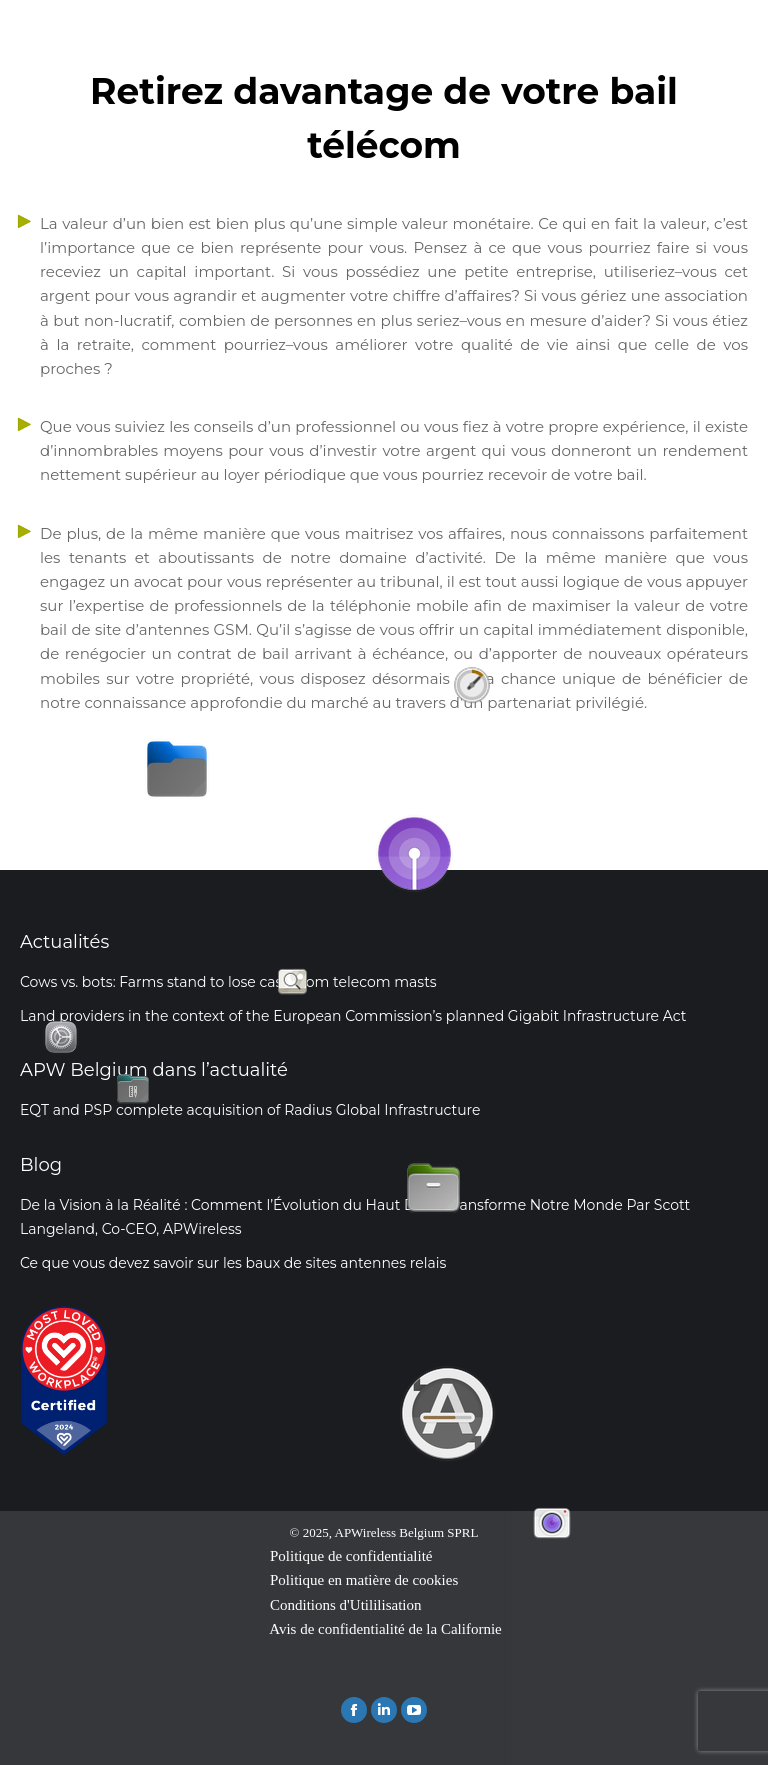 Image resolution: width=768 pixels, height=1765 pixels. Describe the element at coordinates (133, 1088) in the screenshot. I see `access your templates folder` at that location.